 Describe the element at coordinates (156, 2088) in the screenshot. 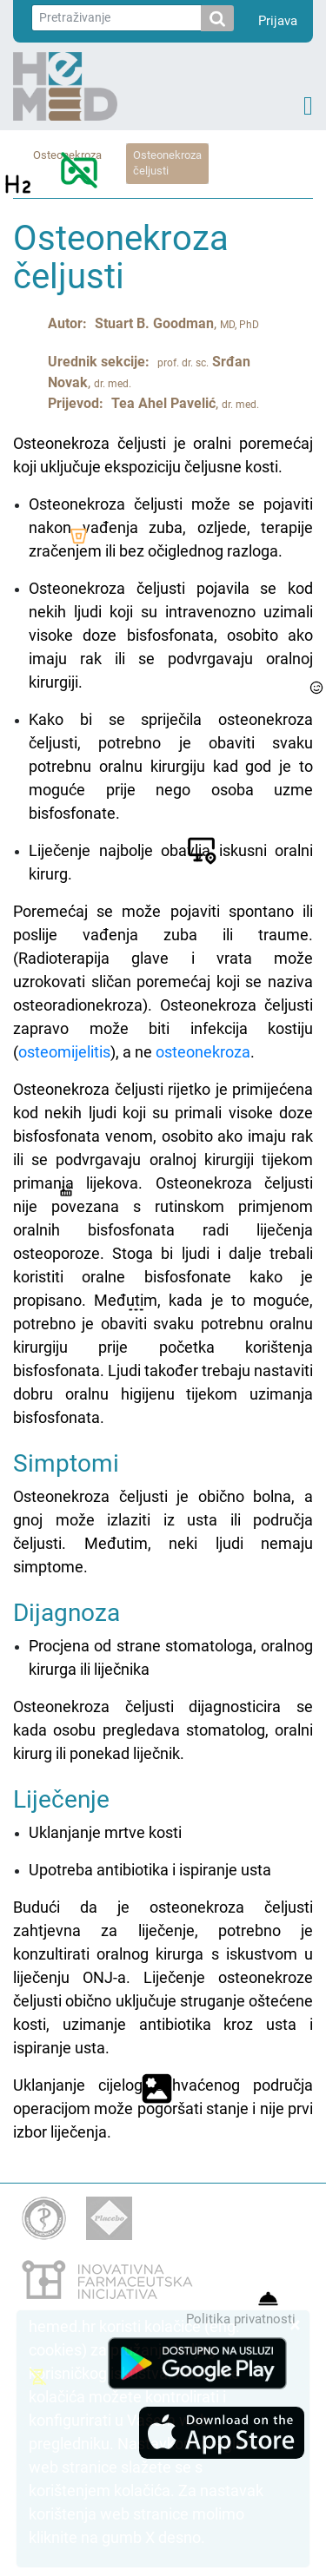

I see `add or upload an image` at that location.